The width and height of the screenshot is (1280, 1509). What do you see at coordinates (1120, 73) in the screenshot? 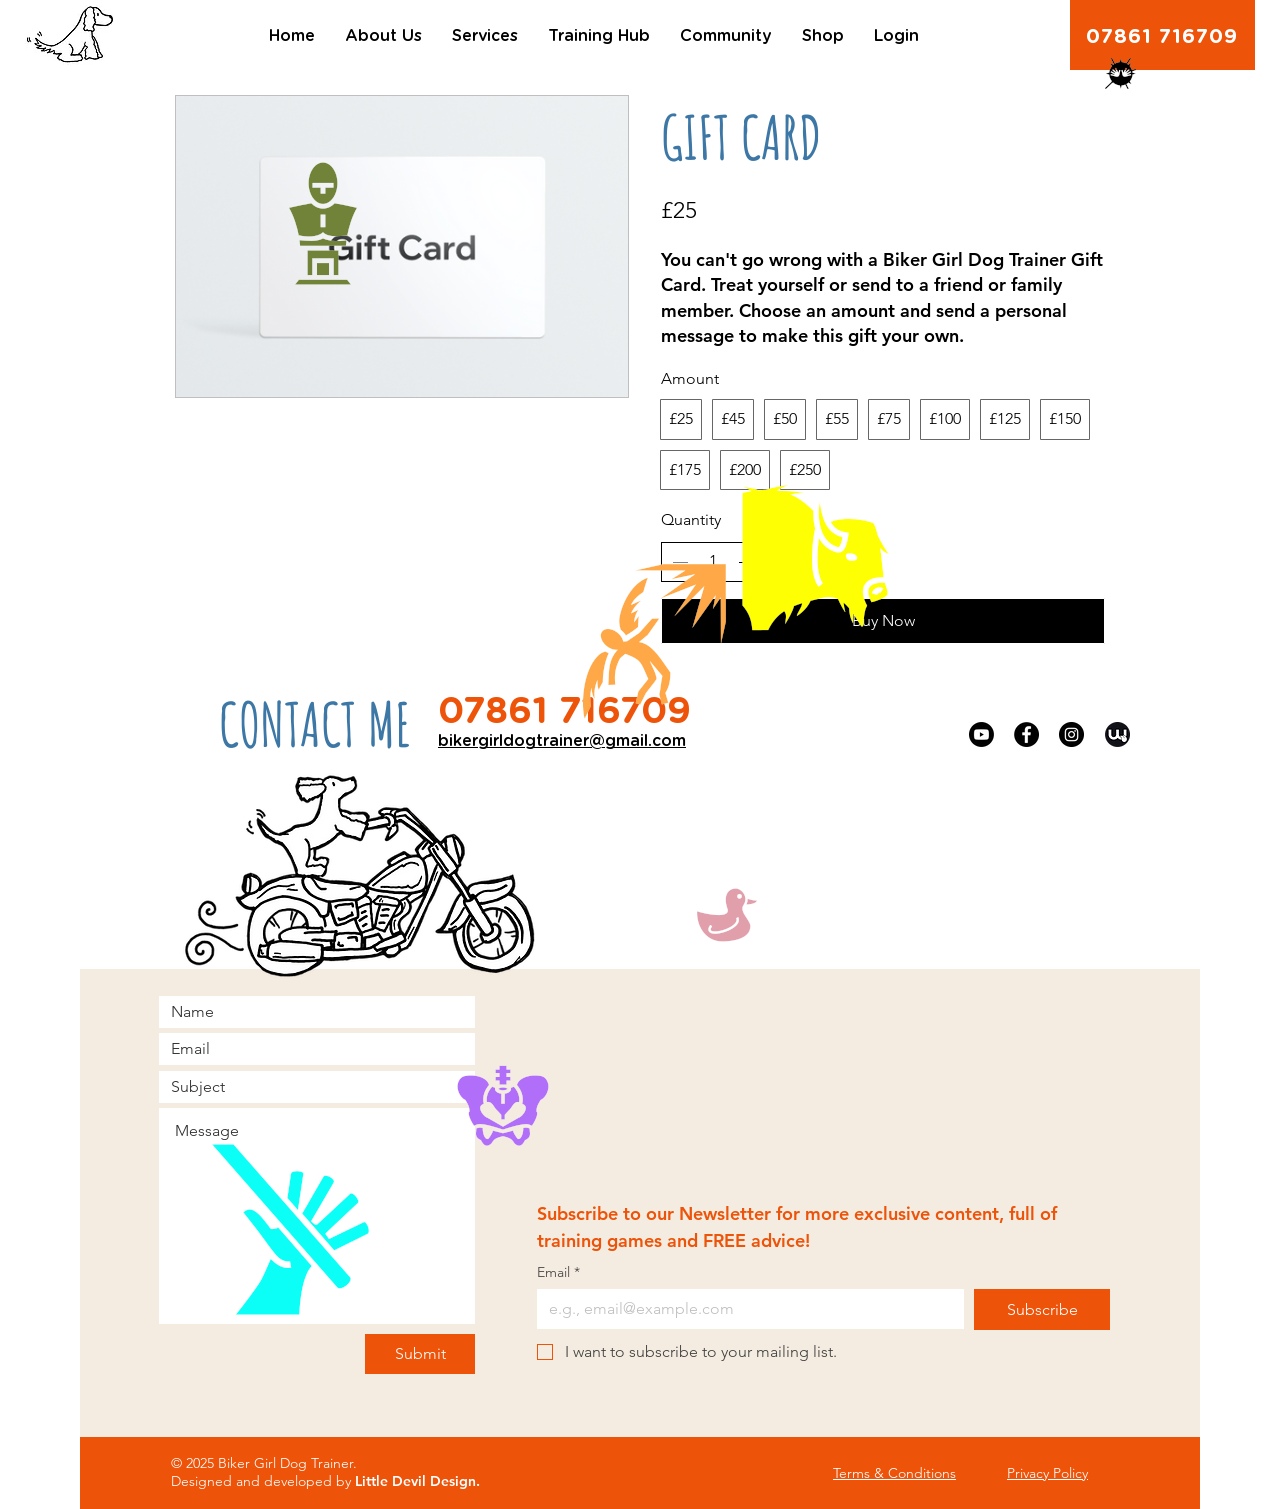
I see `activate magic or special ability` at bounding box center [1120, 73].